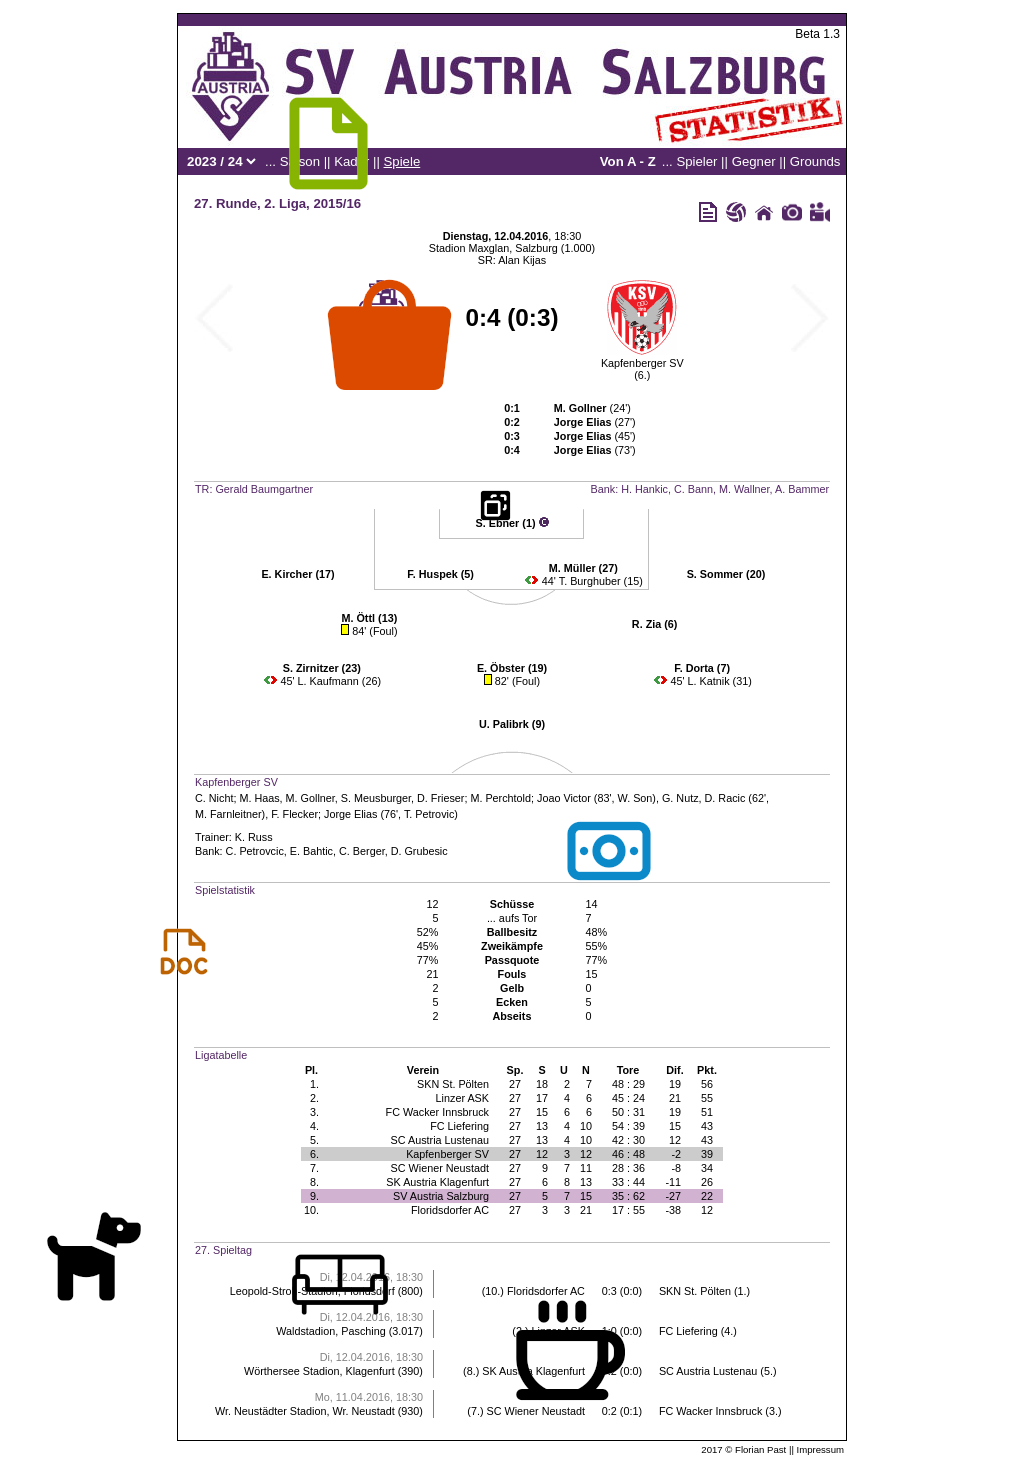 The width and height of the screenshot is (1024, 1472). What do you see at coordinates (328, 143) in the screenshot?
I see `view or open a file` at bounding box center [328, 143].